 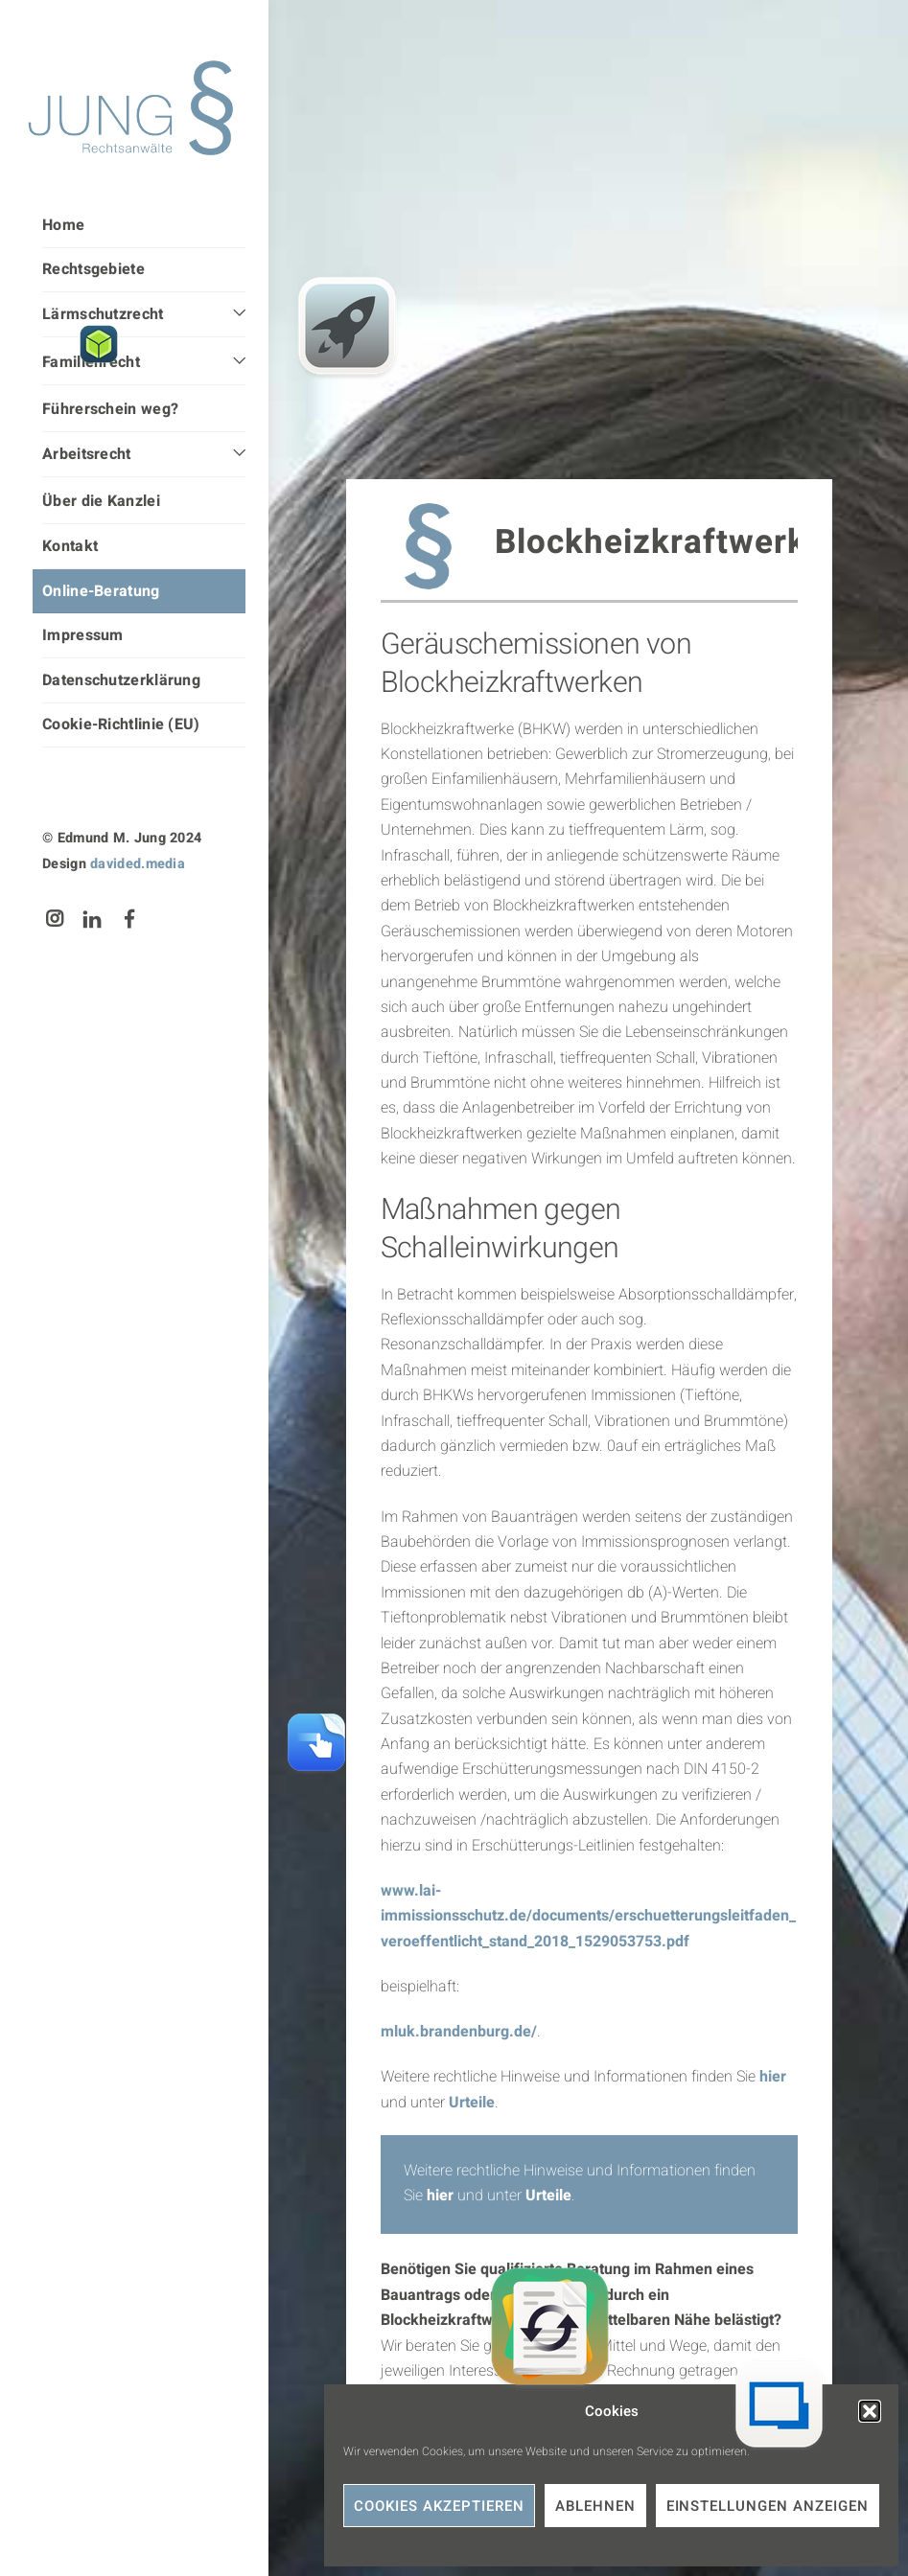 I want to click on open remote desktop manager, so click(x=779, y=2404).